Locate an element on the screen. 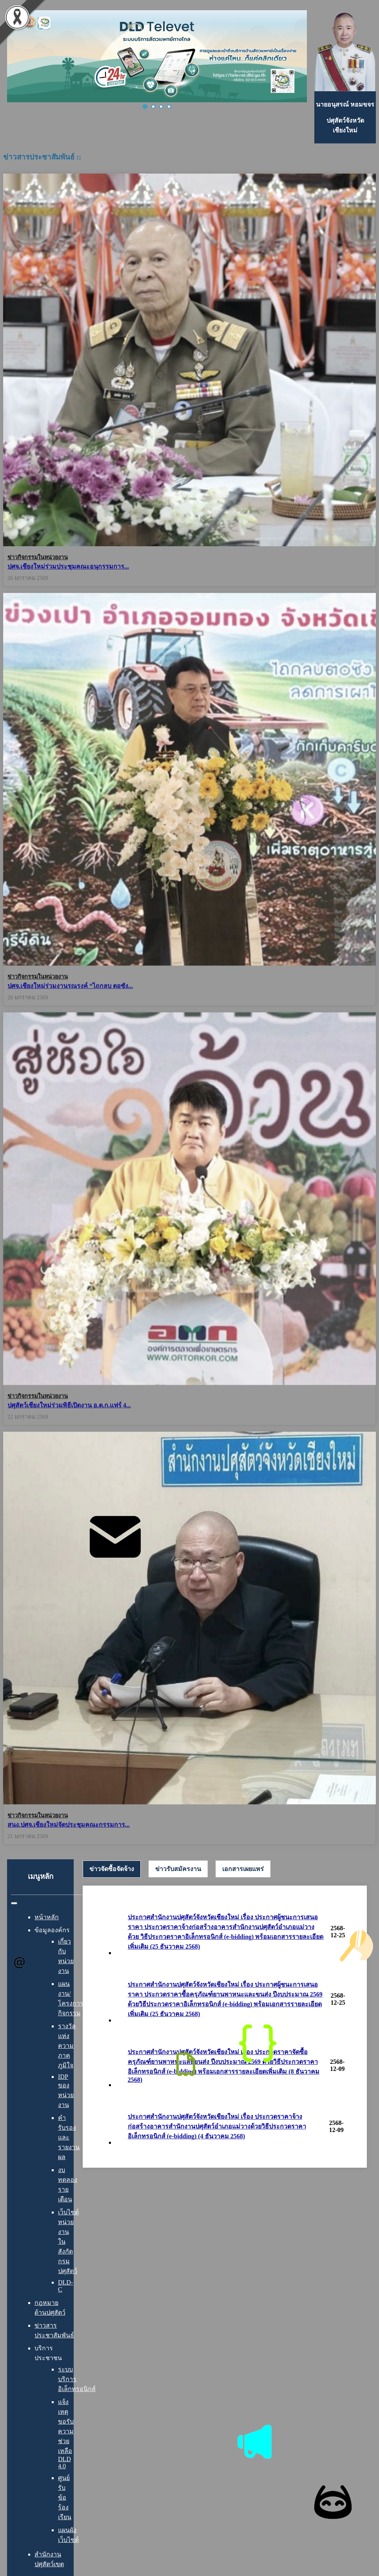 This screenshot has height=2576, width=379. view or access an announcement channel is located at coordinates (254, 2442).